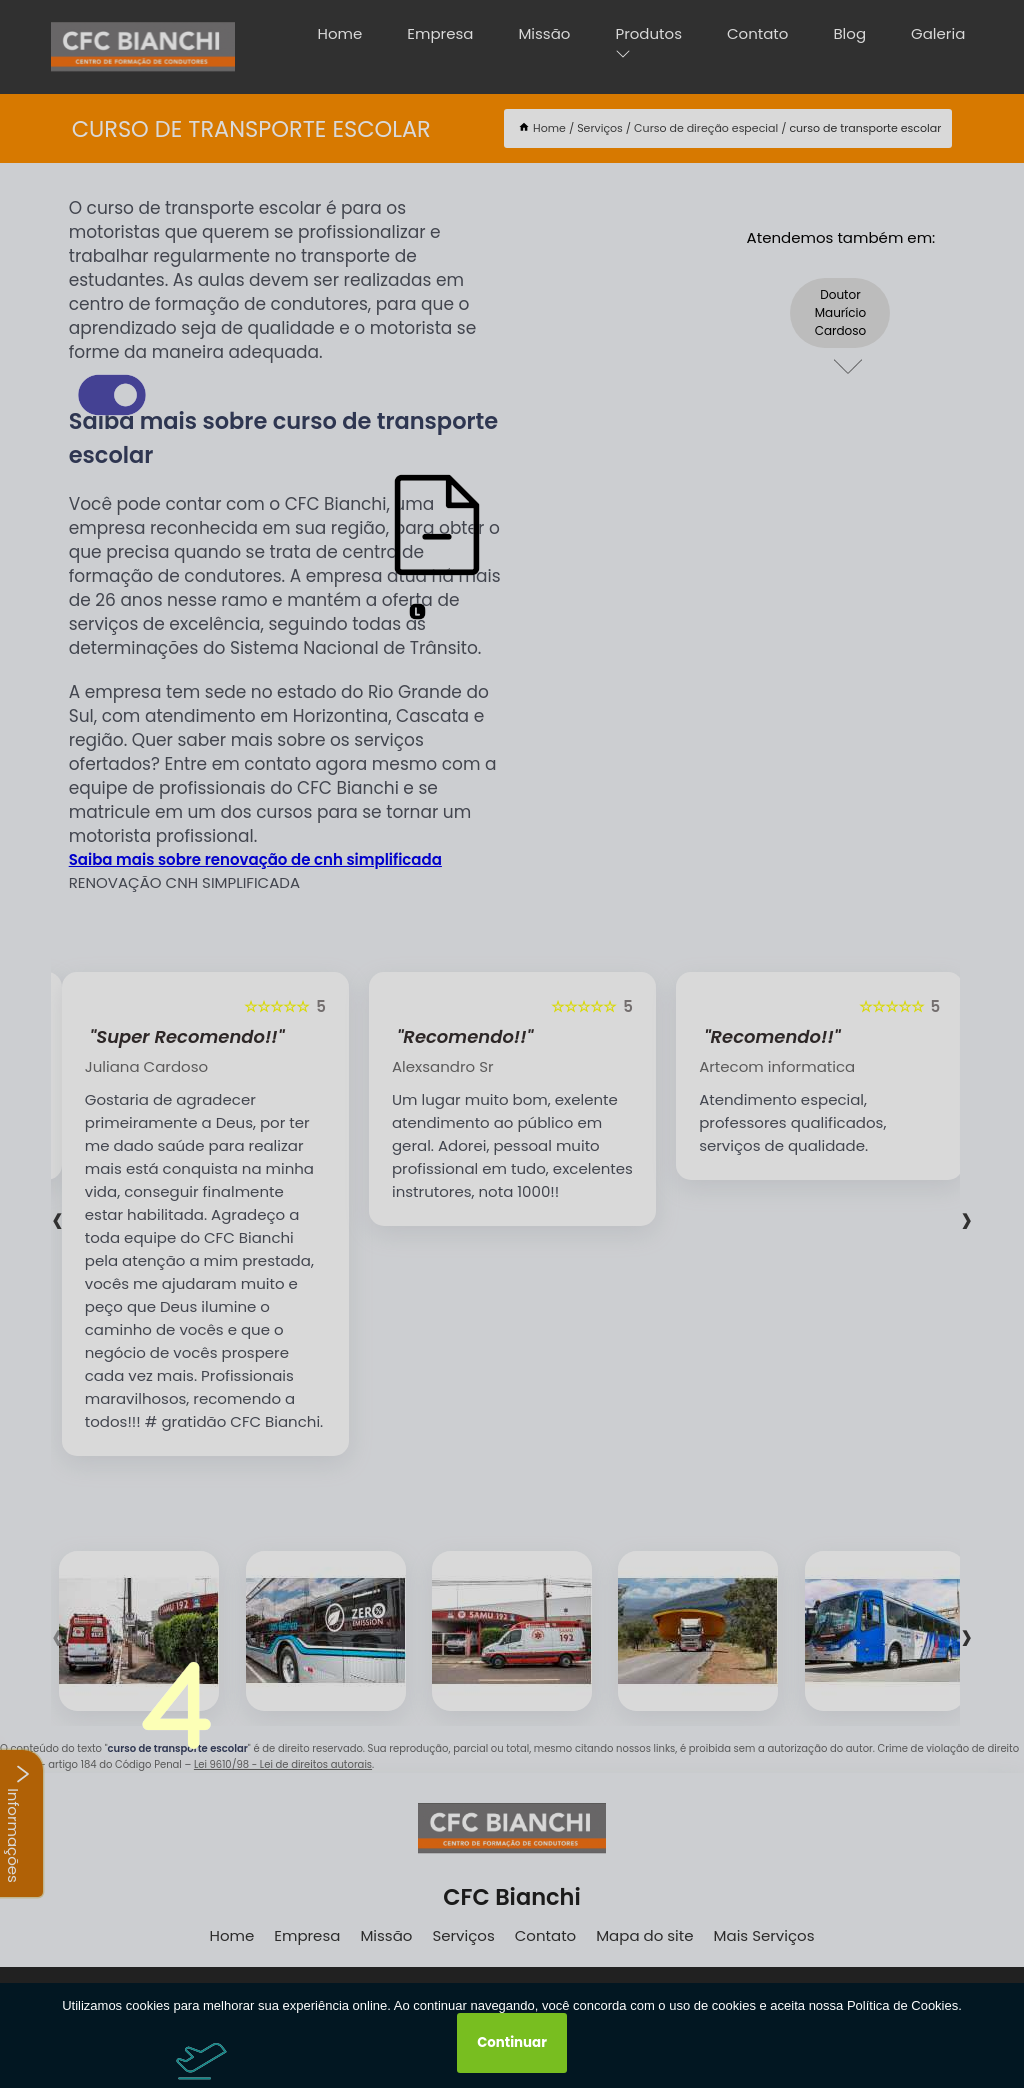 The width and height of the screenshot is (1024, 2088). I want to click on indicates step four in a multi-step process, so click(178, 1705).